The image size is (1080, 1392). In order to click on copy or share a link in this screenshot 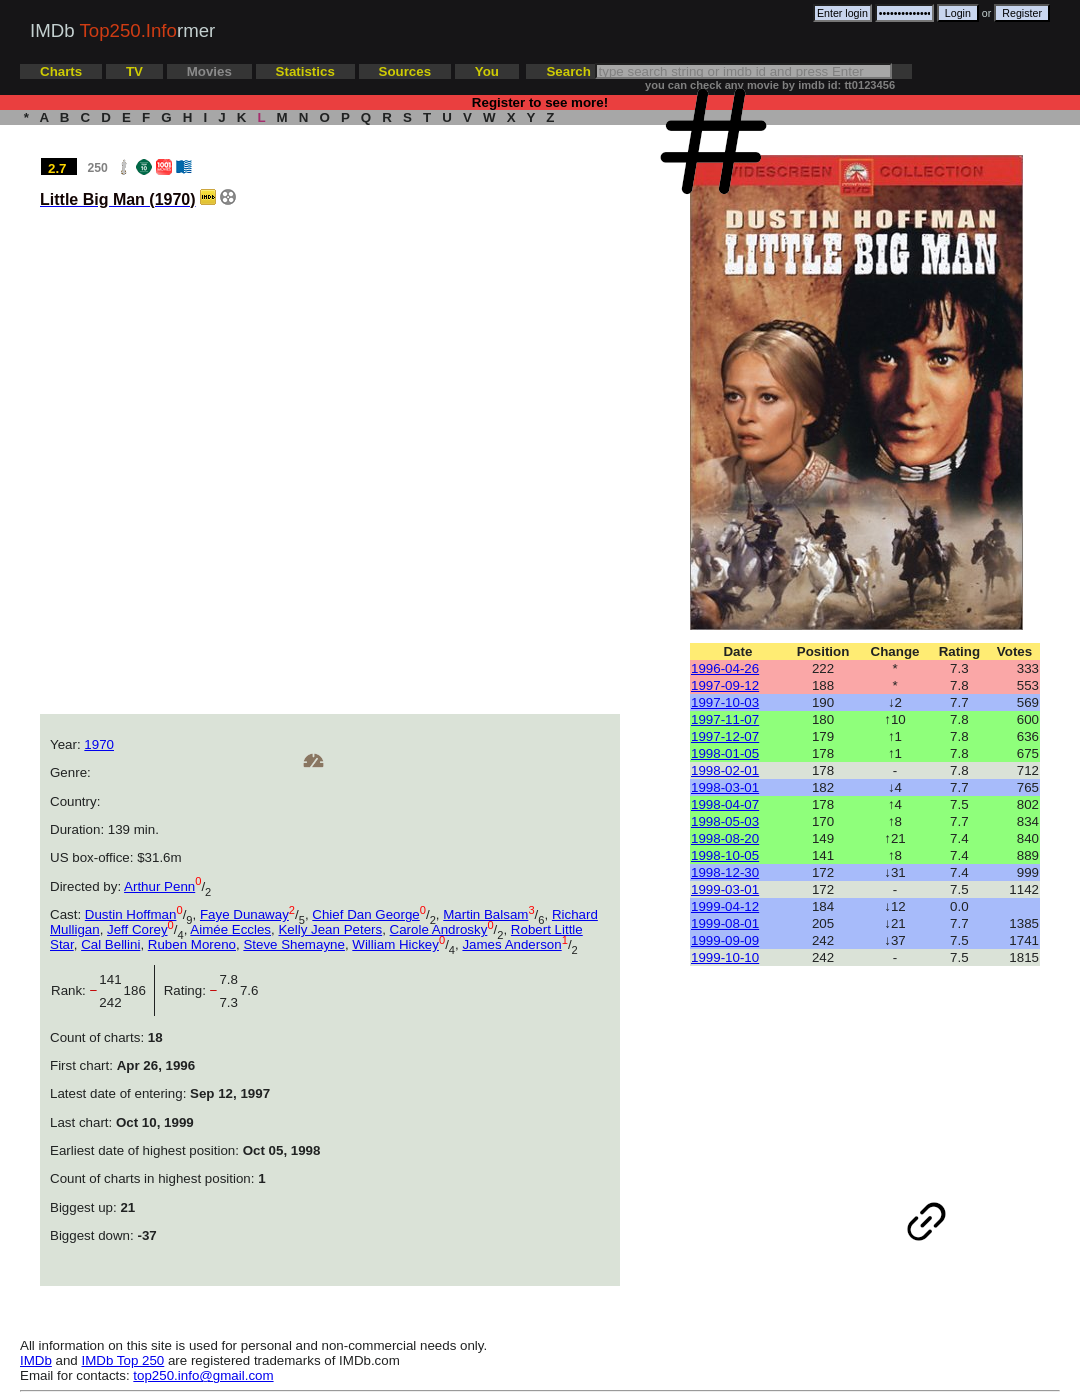, I will do `click(926, 1222)`.